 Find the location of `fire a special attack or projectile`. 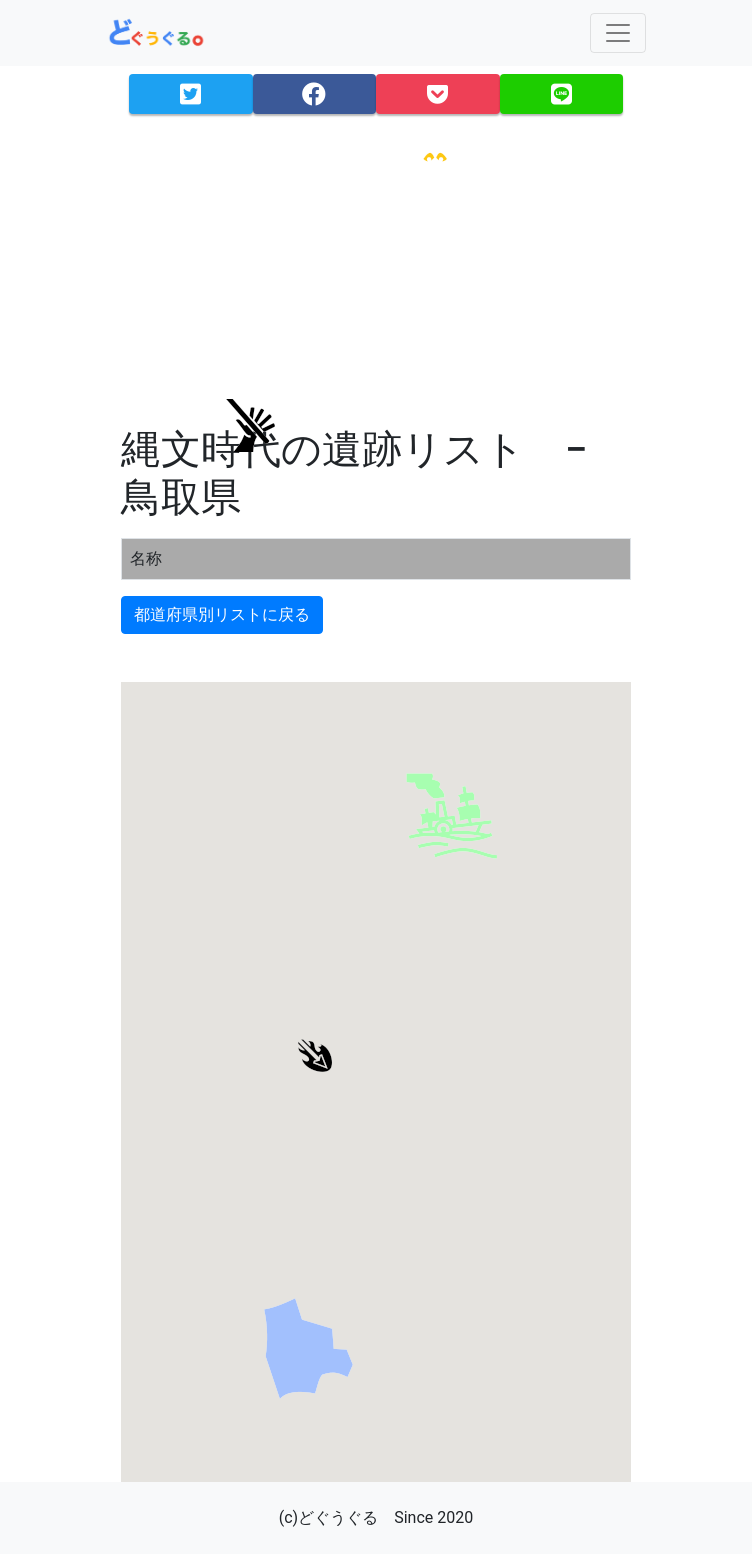

fire a special attack or projectile is located at coordinates (315, 1056).